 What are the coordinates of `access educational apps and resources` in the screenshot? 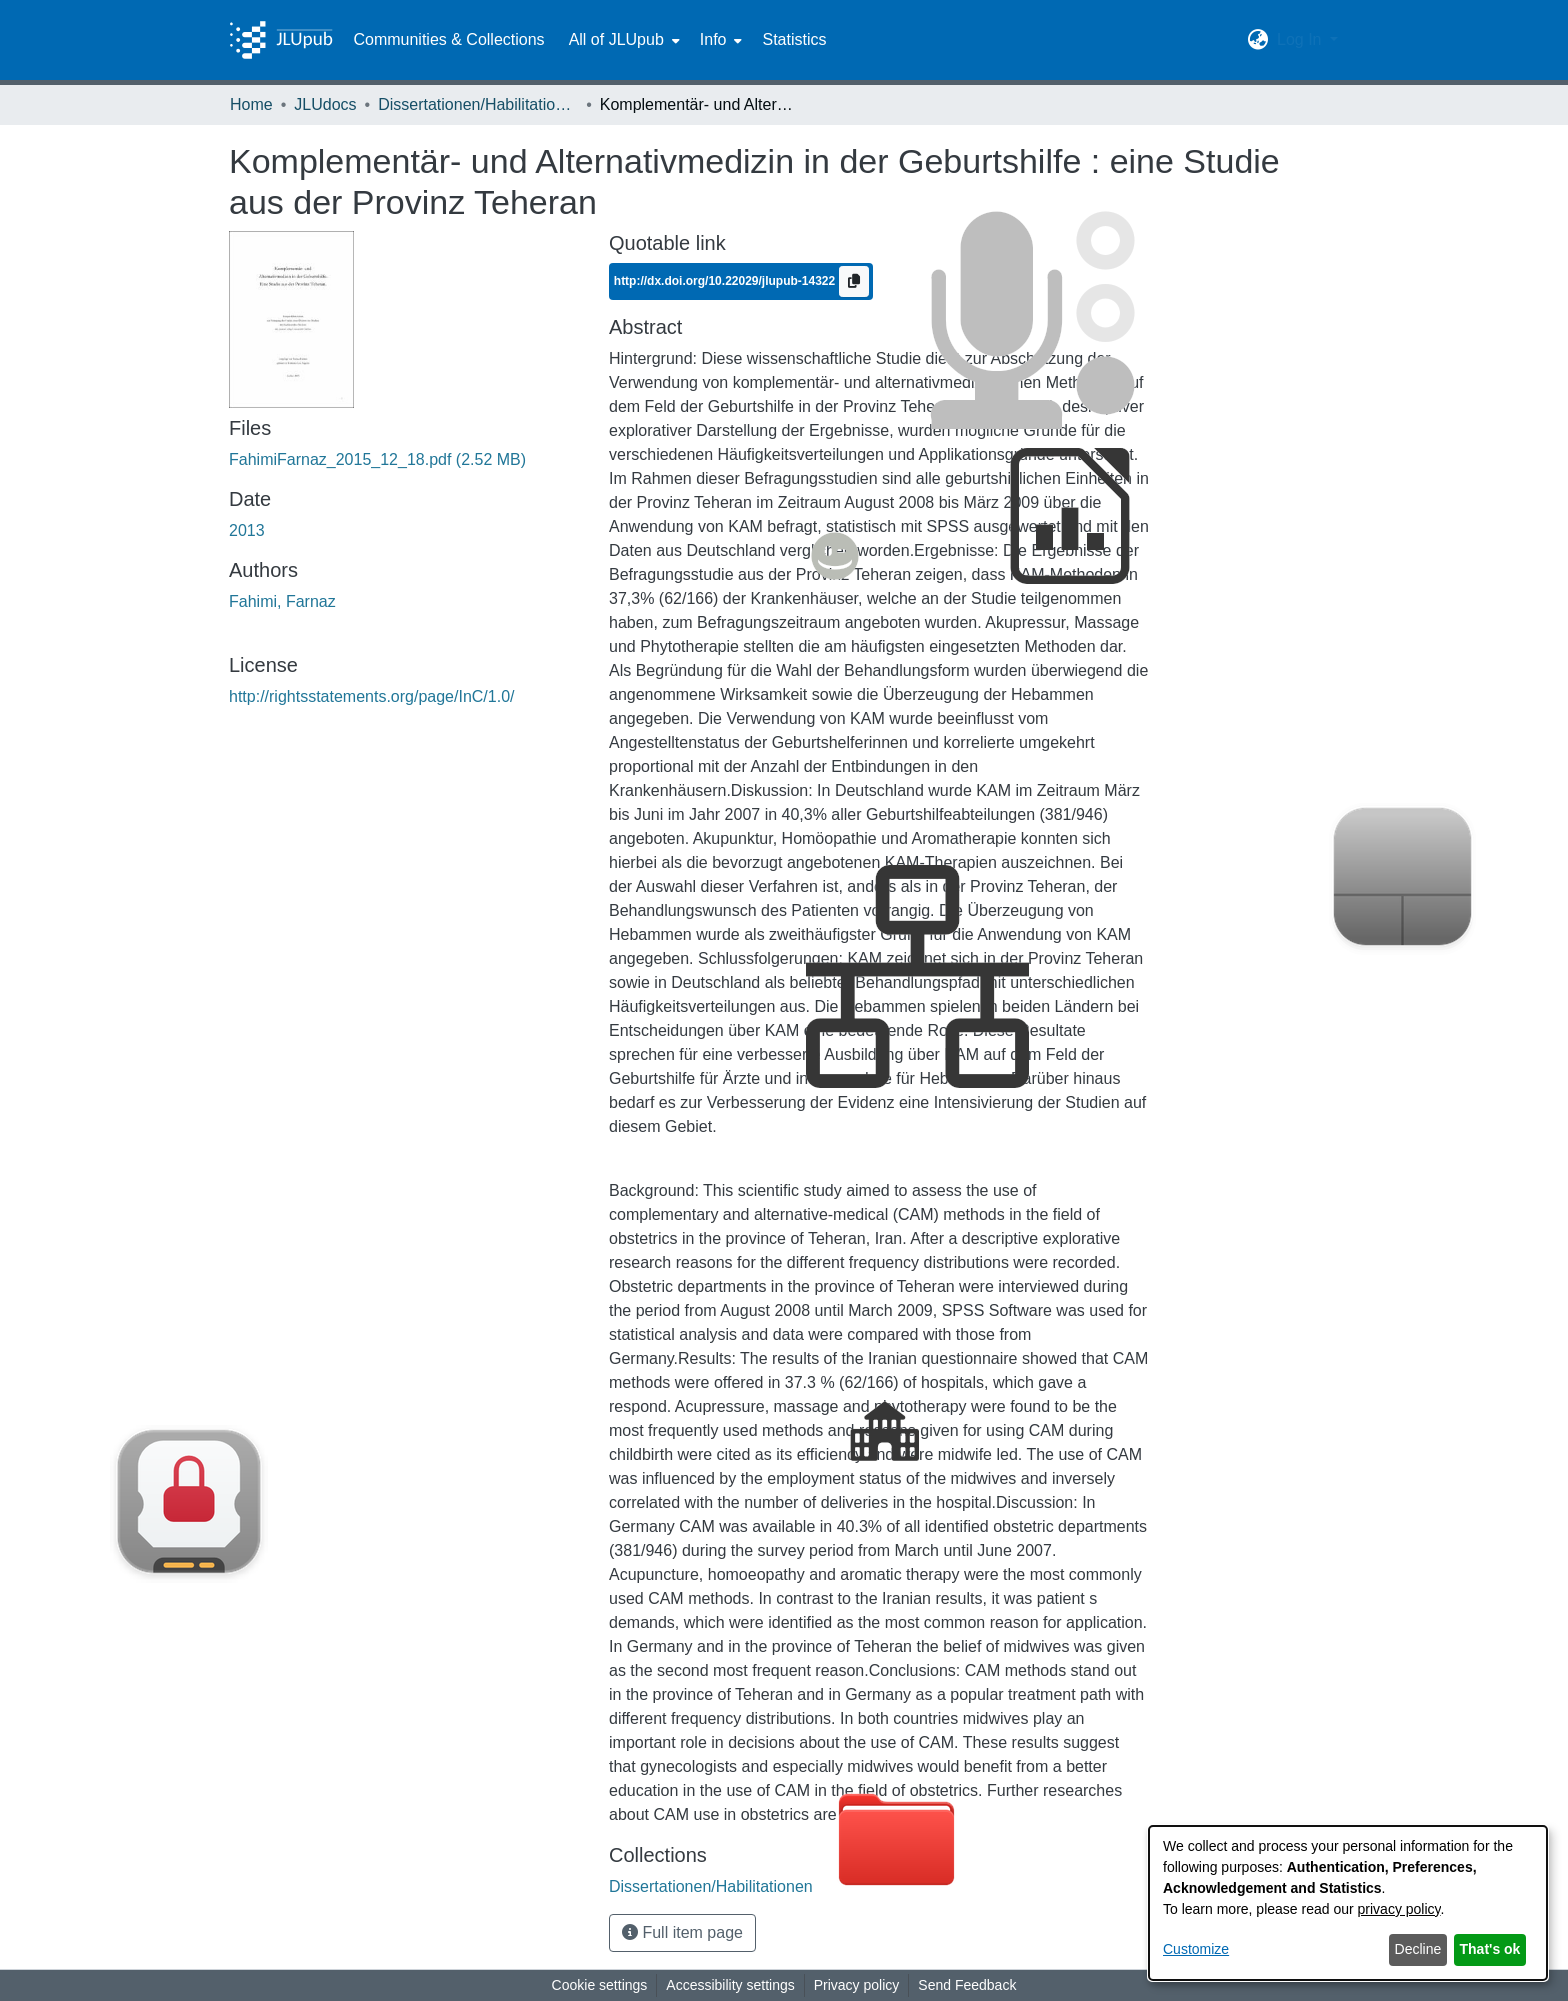 It's located at (882, 1433).